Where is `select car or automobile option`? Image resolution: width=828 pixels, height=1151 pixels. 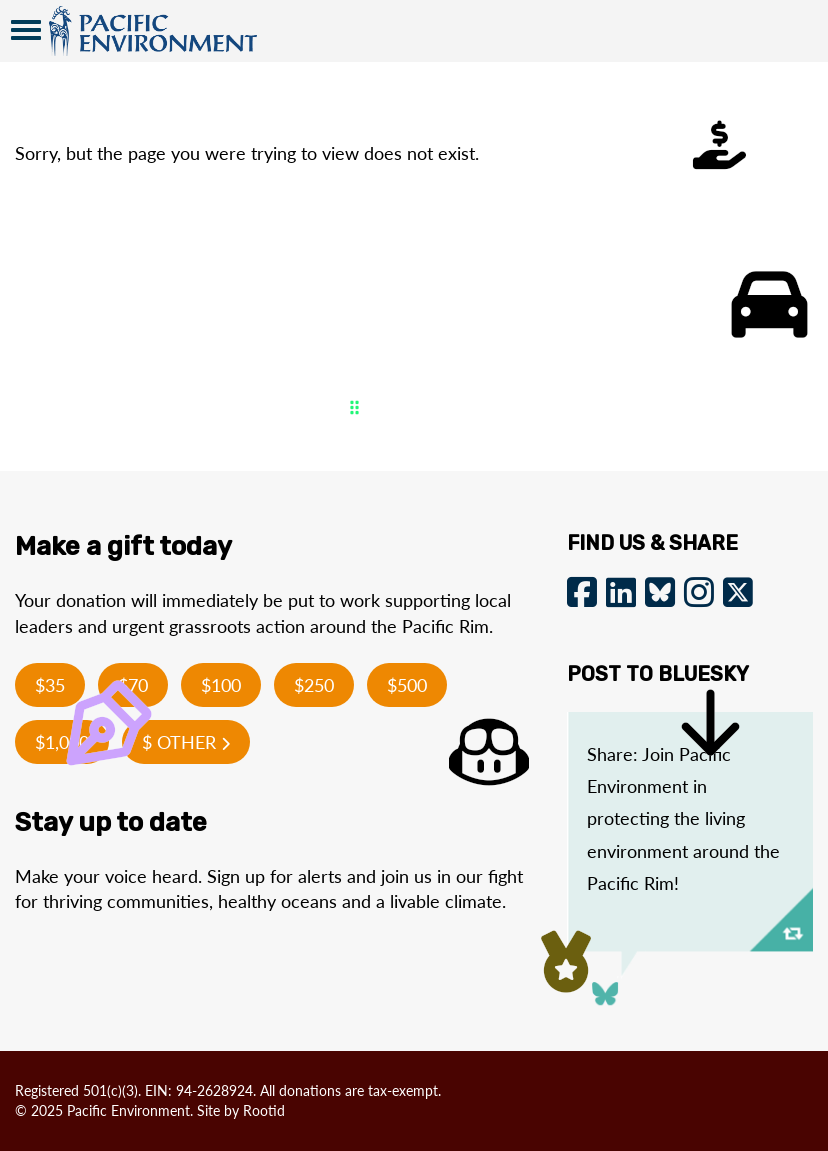
select car or automobile option is located at coordinates (769, 304).